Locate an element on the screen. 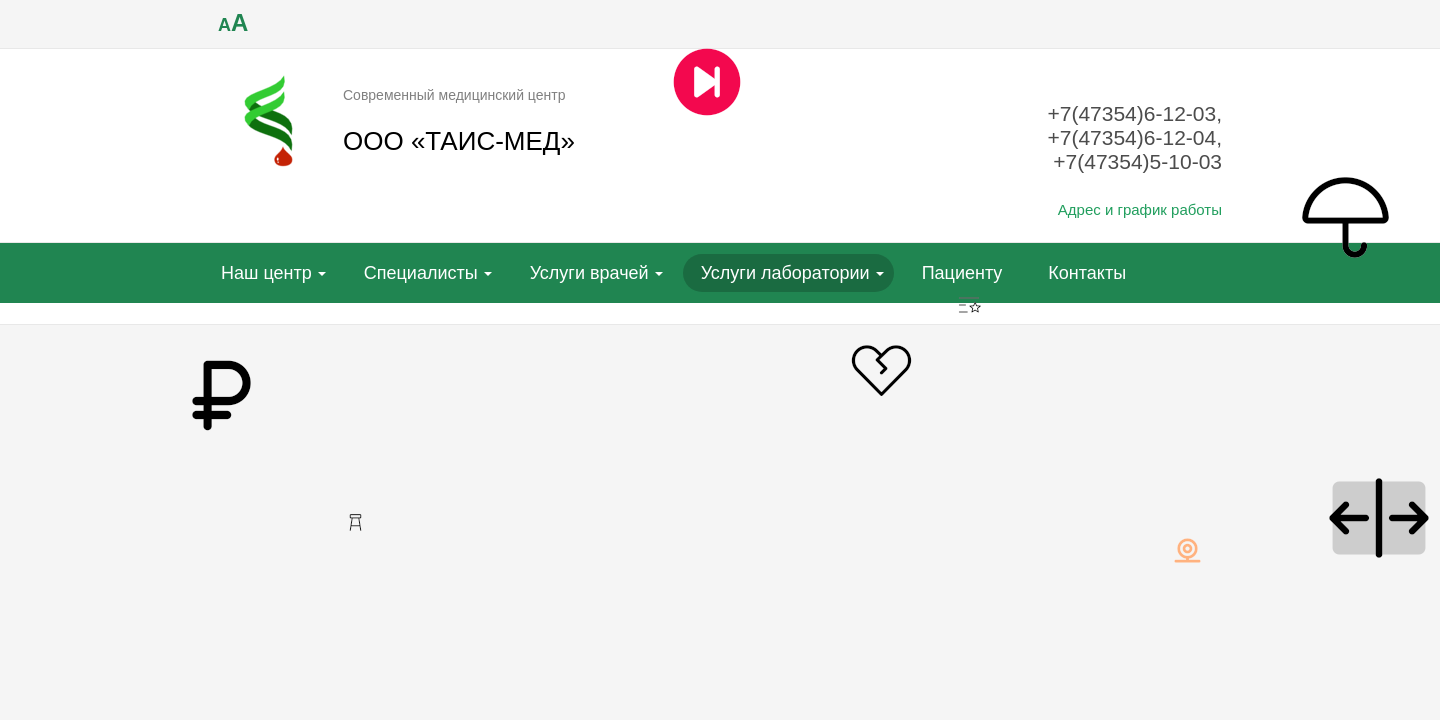  skip to the next track is located at coordinates (707, 82).